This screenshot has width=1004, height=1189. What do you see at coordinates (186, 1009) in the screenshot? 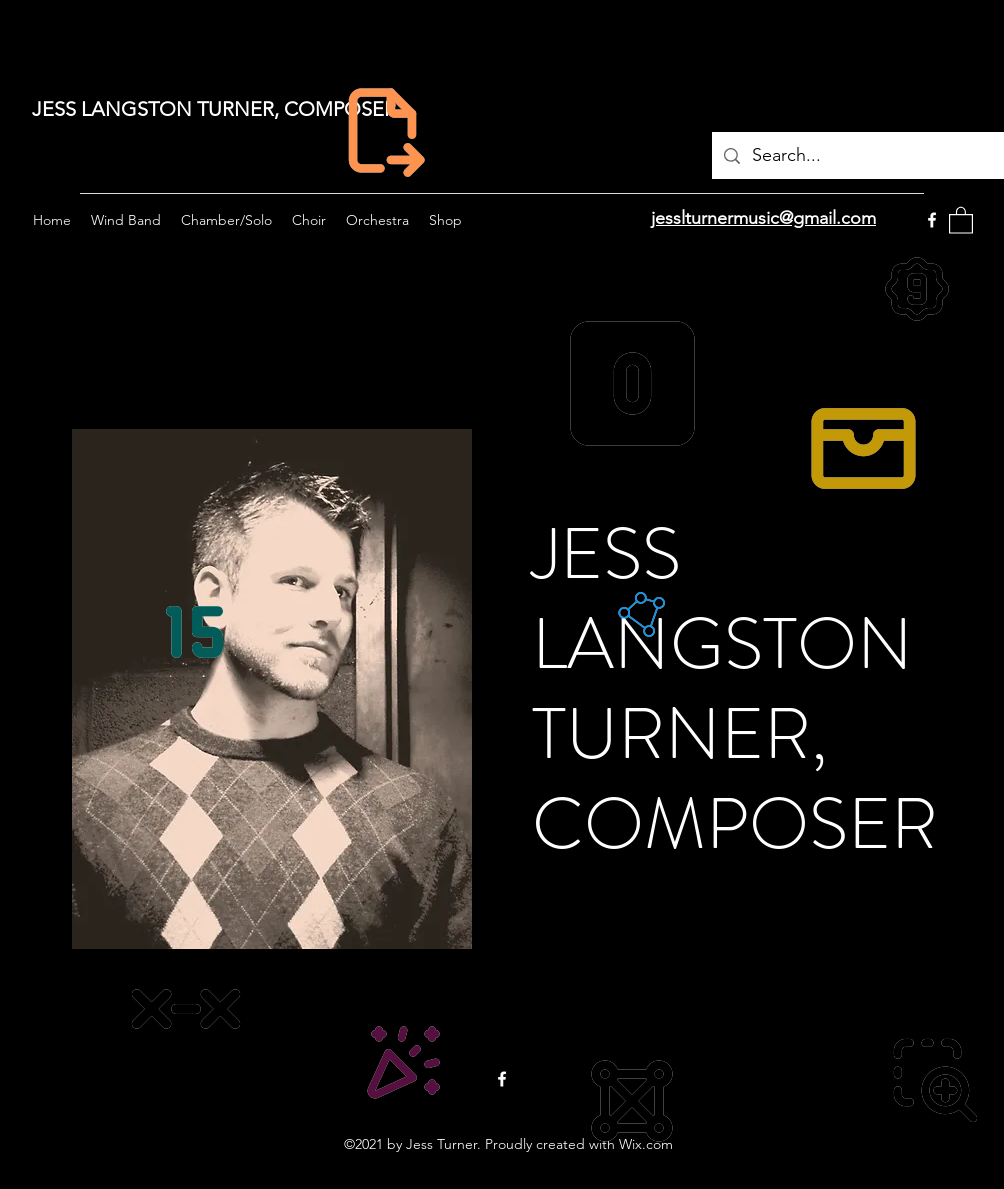
I see `perform subtraction operation` at bounding box center [186, 1009].